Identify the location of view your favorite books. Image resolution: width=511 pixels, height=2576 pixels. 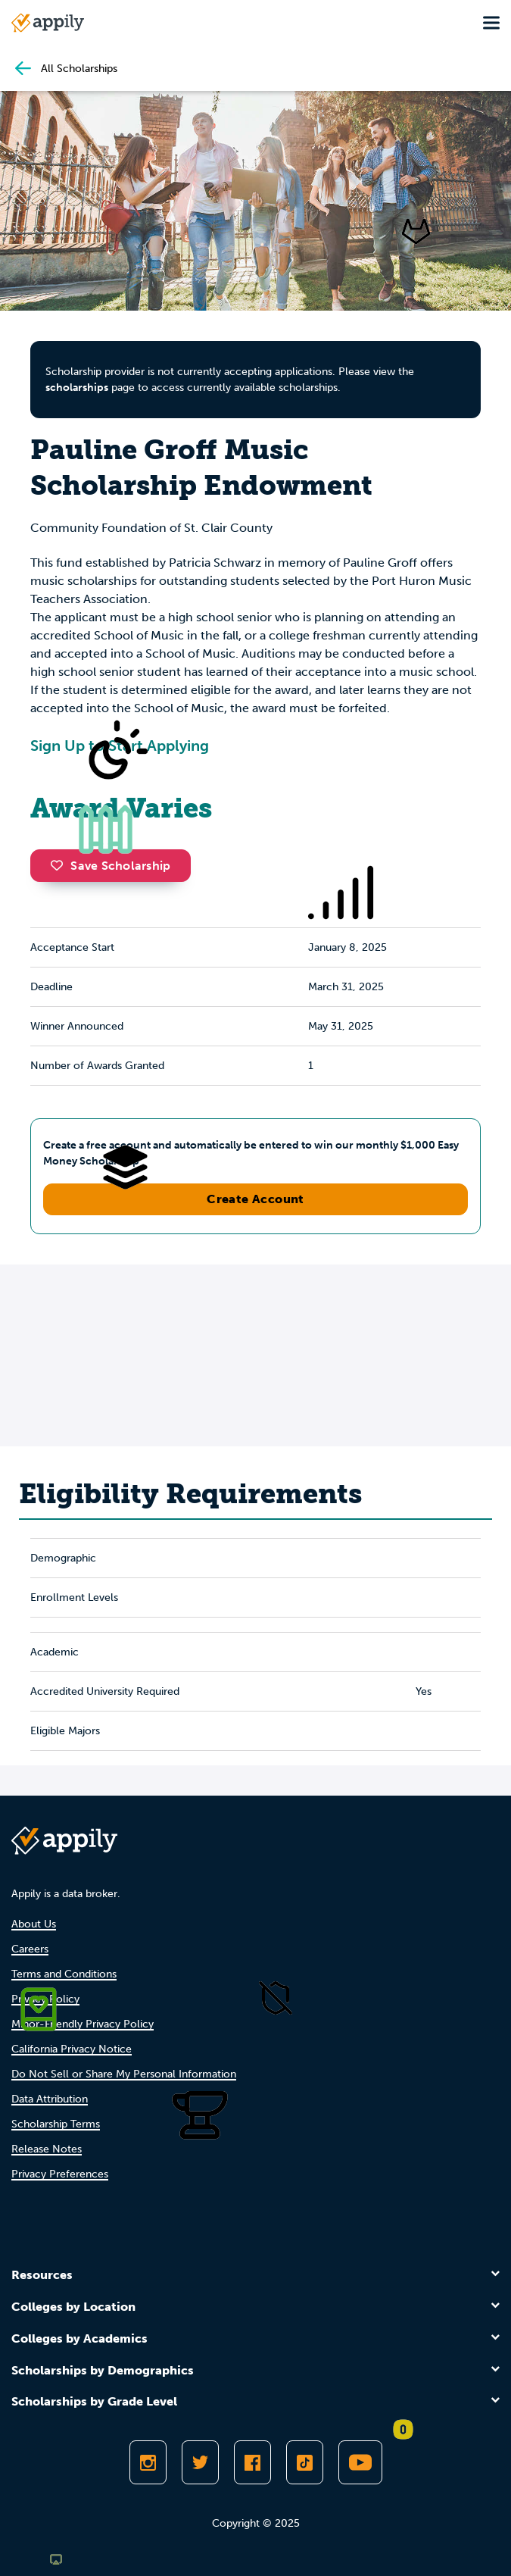
(39, 2009).